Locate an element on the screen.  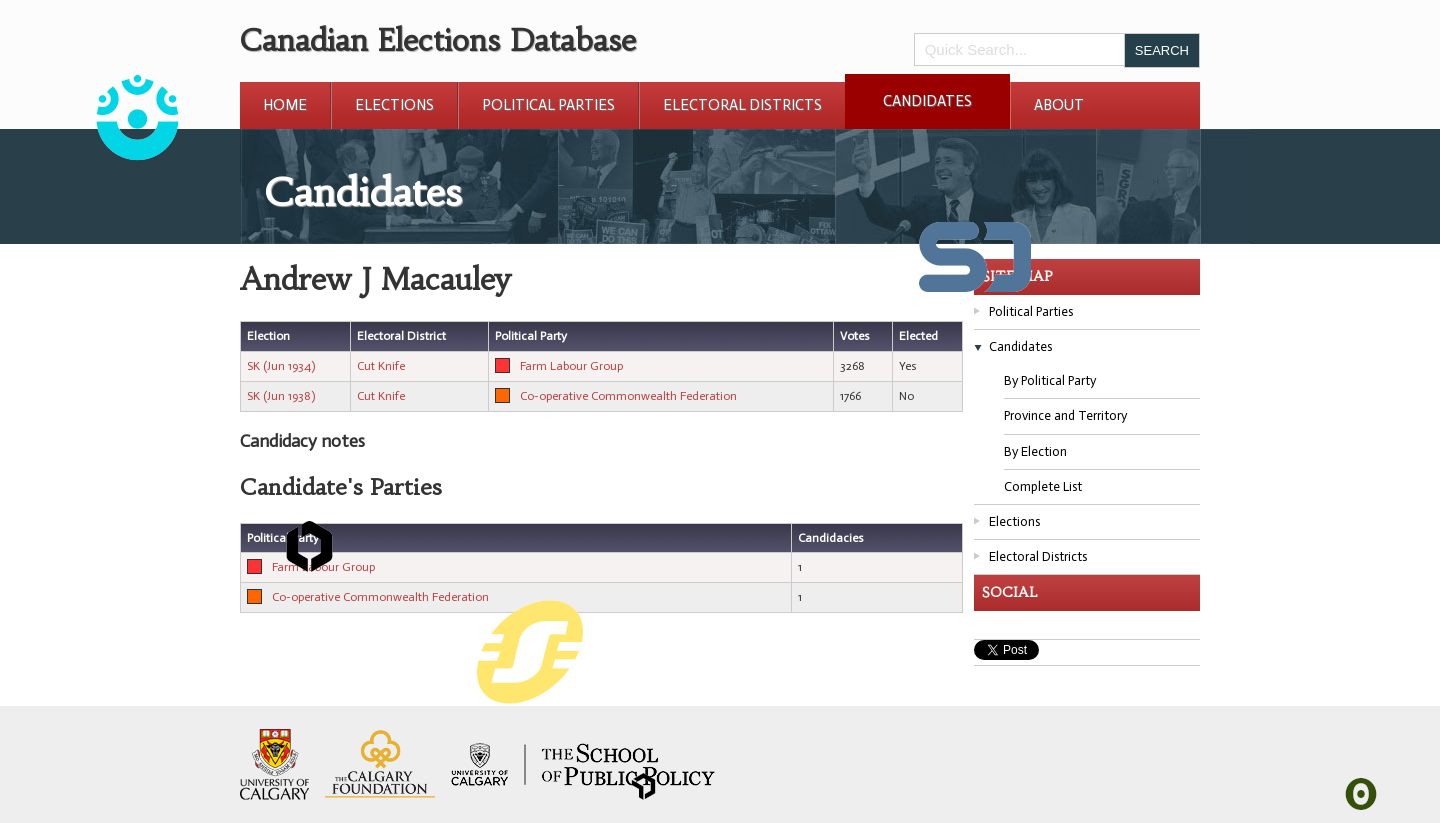
opslevel logo is located at coordinates (309, 546).